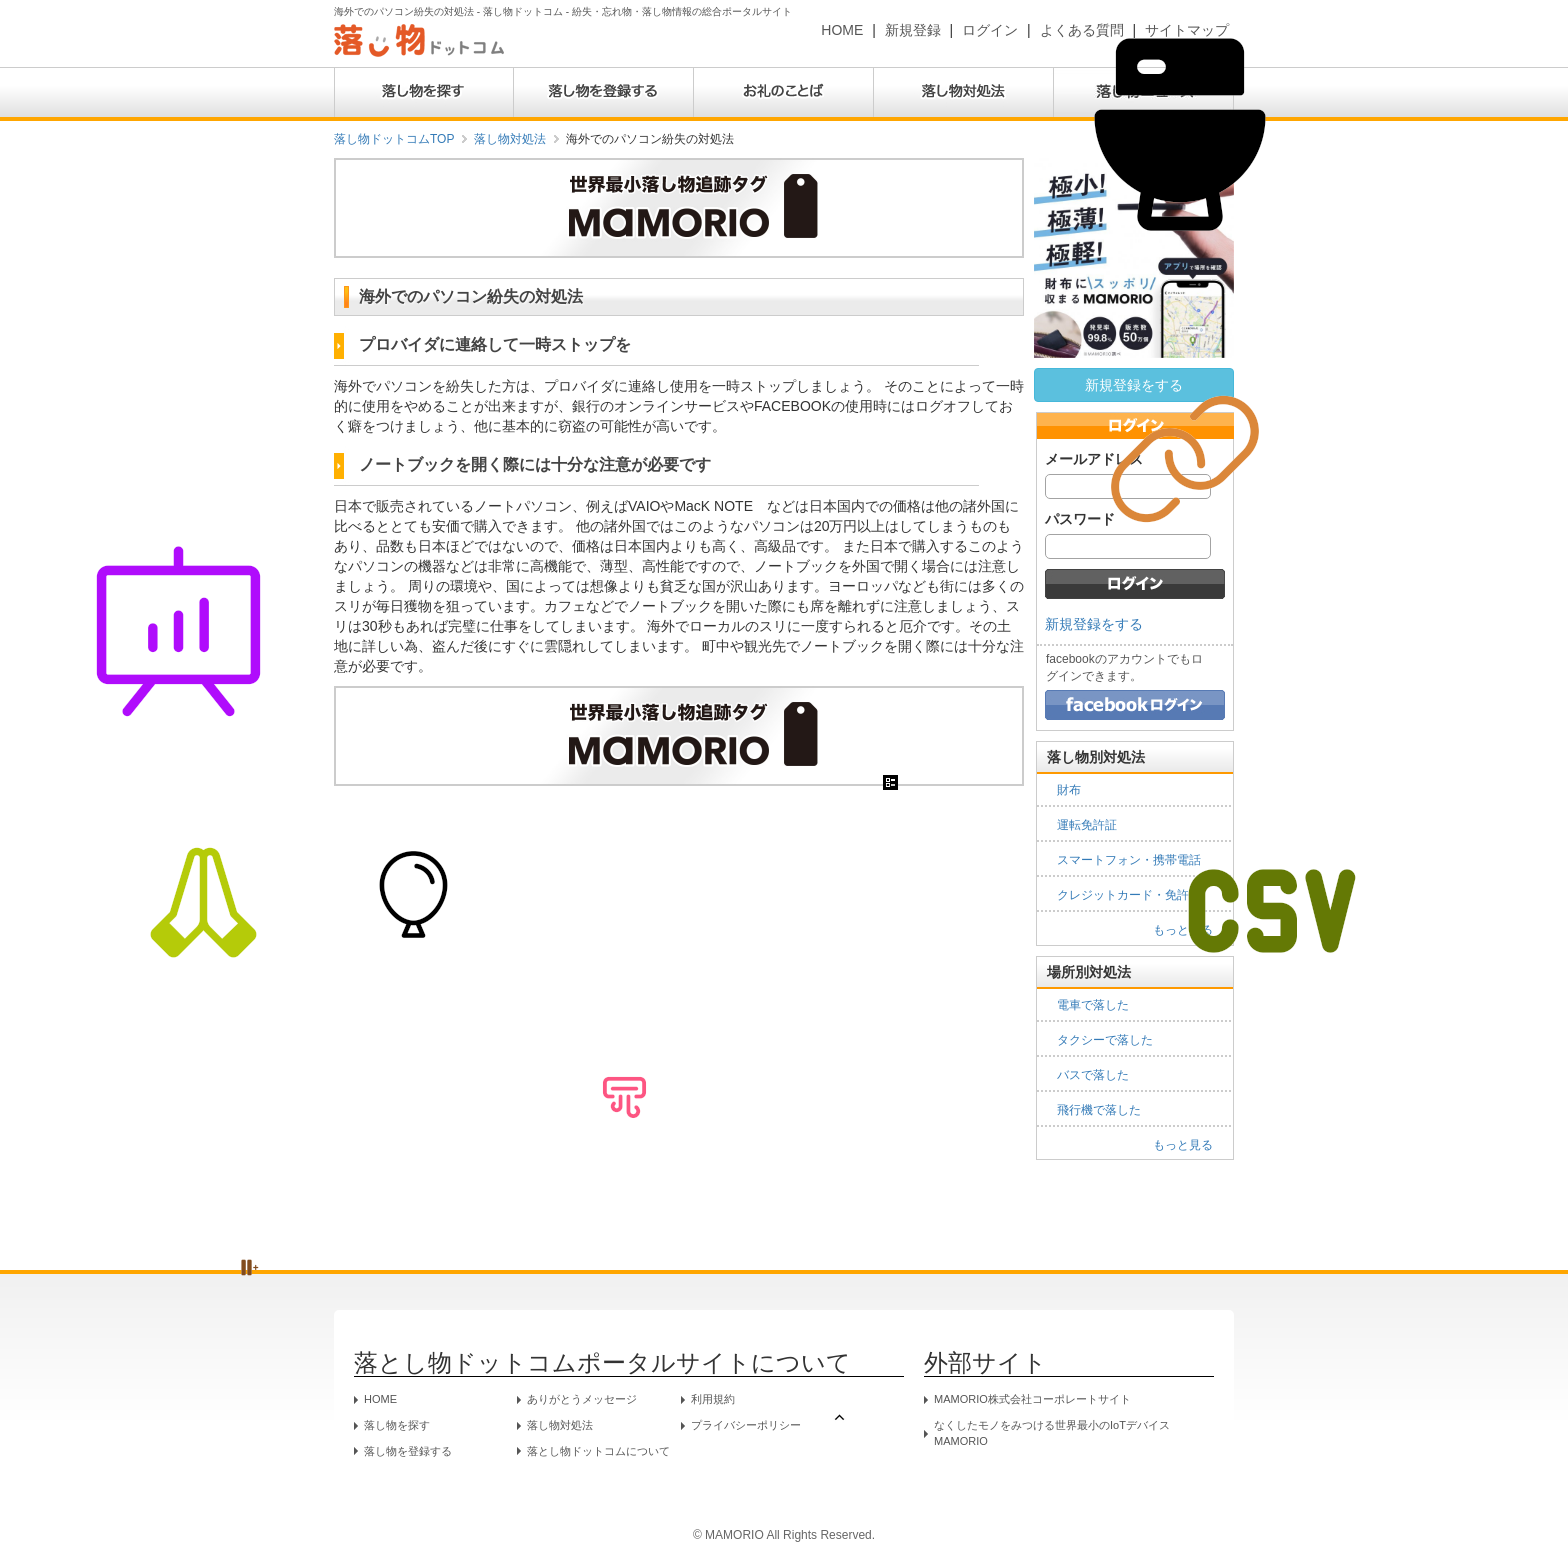 Image resolution: width=1568 pixels, height=1549 pixels. I want to click on view presentation with chart data, so click(178, 634).